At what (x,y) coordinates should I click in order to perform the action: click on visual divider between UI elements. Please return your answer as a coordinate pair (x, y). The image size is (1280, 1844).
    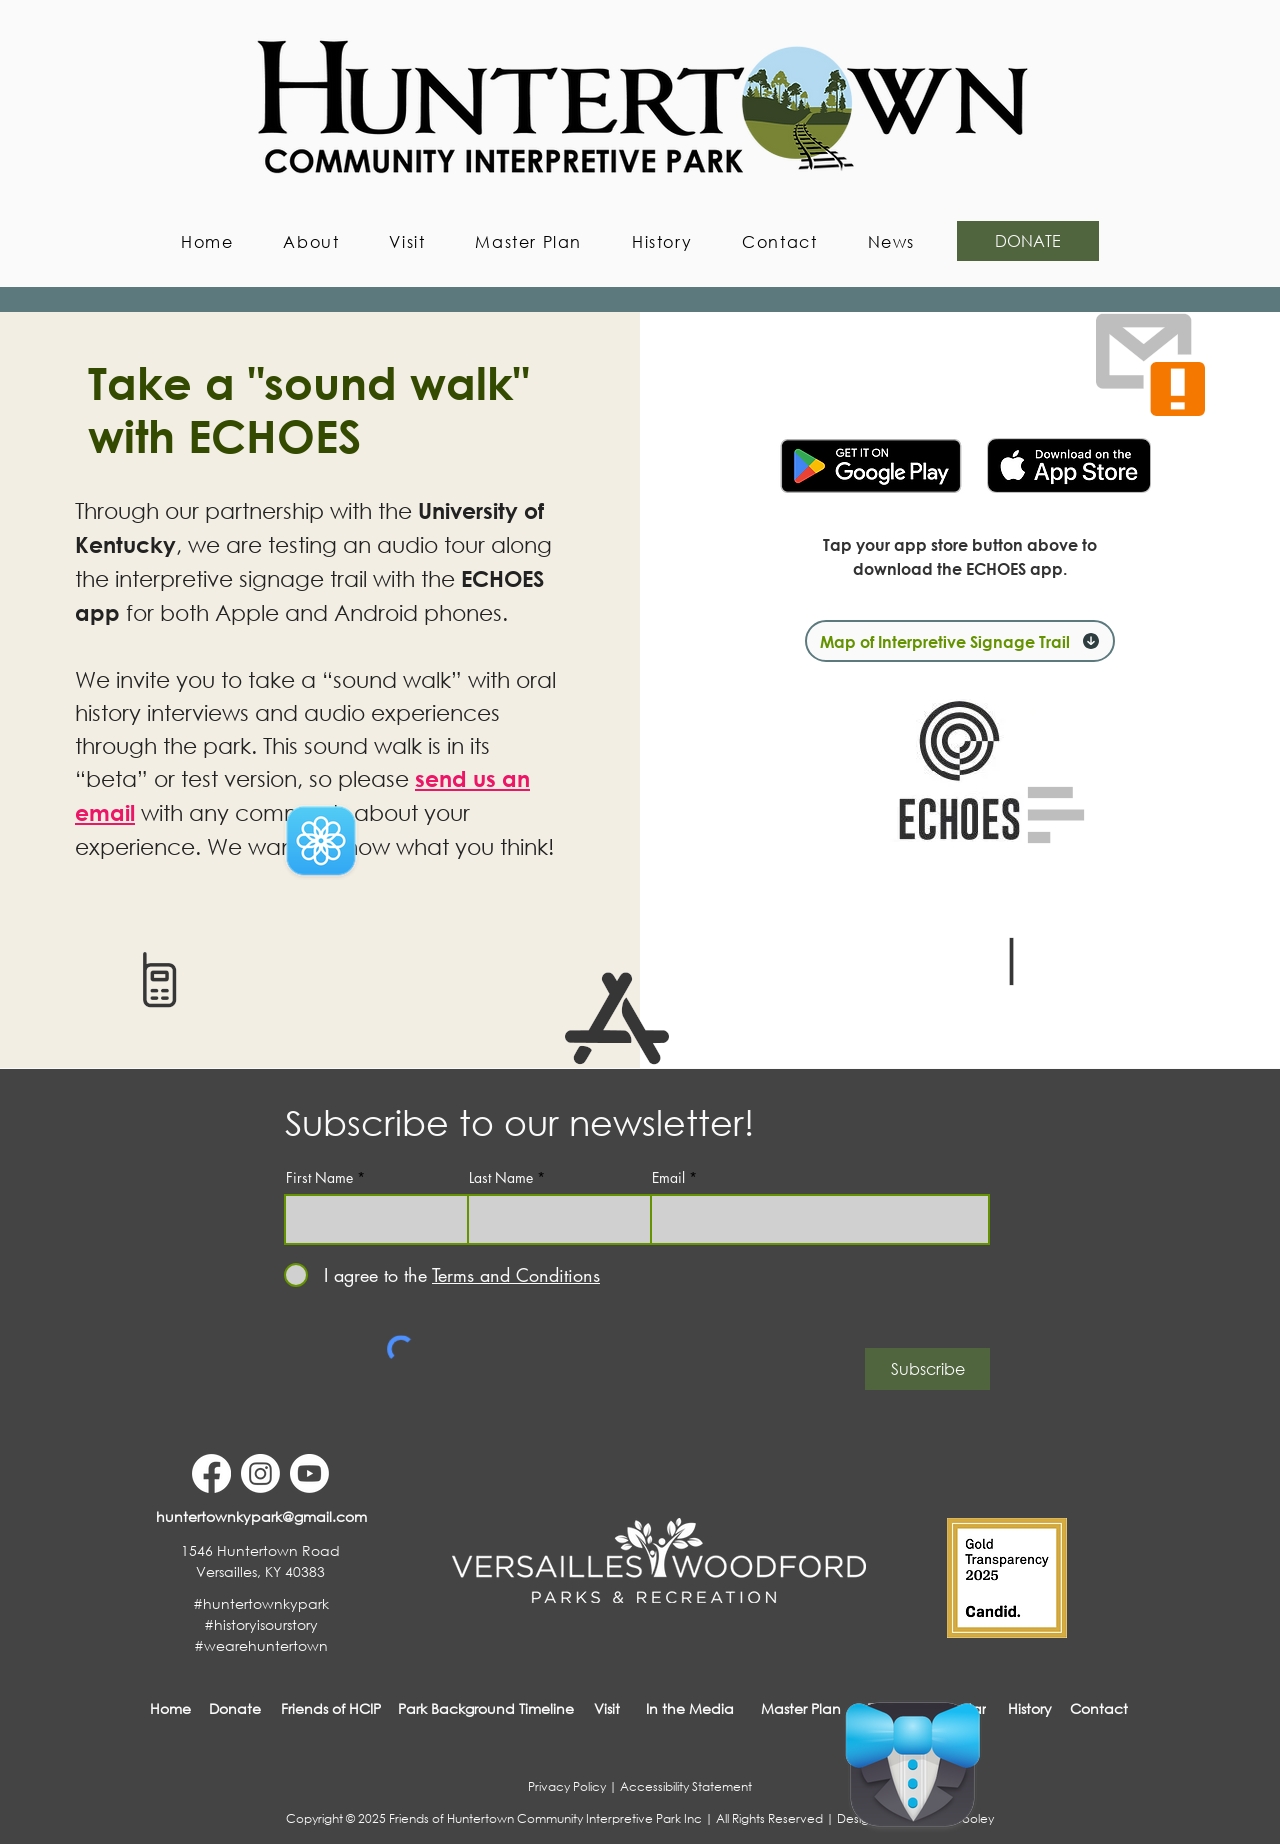
    Looking at the image, I should click on (1013, 961).